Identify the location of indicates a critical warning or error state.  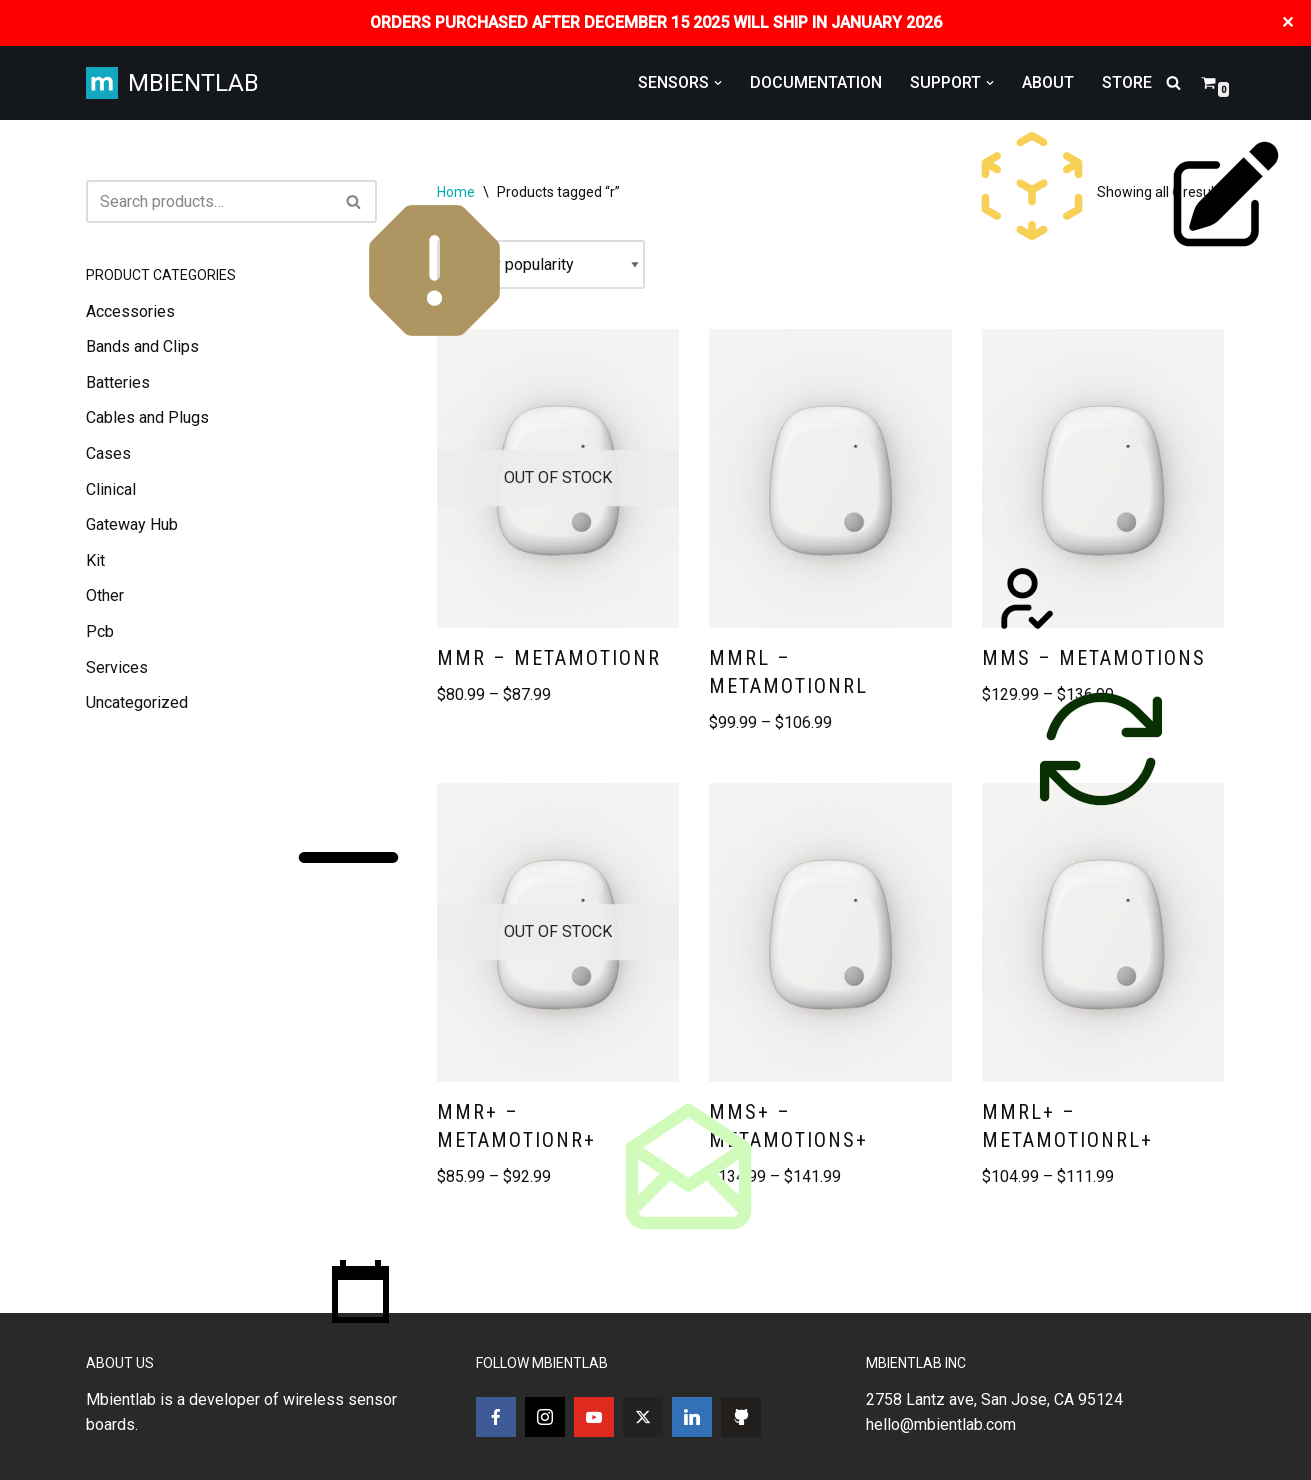
(434, 270).